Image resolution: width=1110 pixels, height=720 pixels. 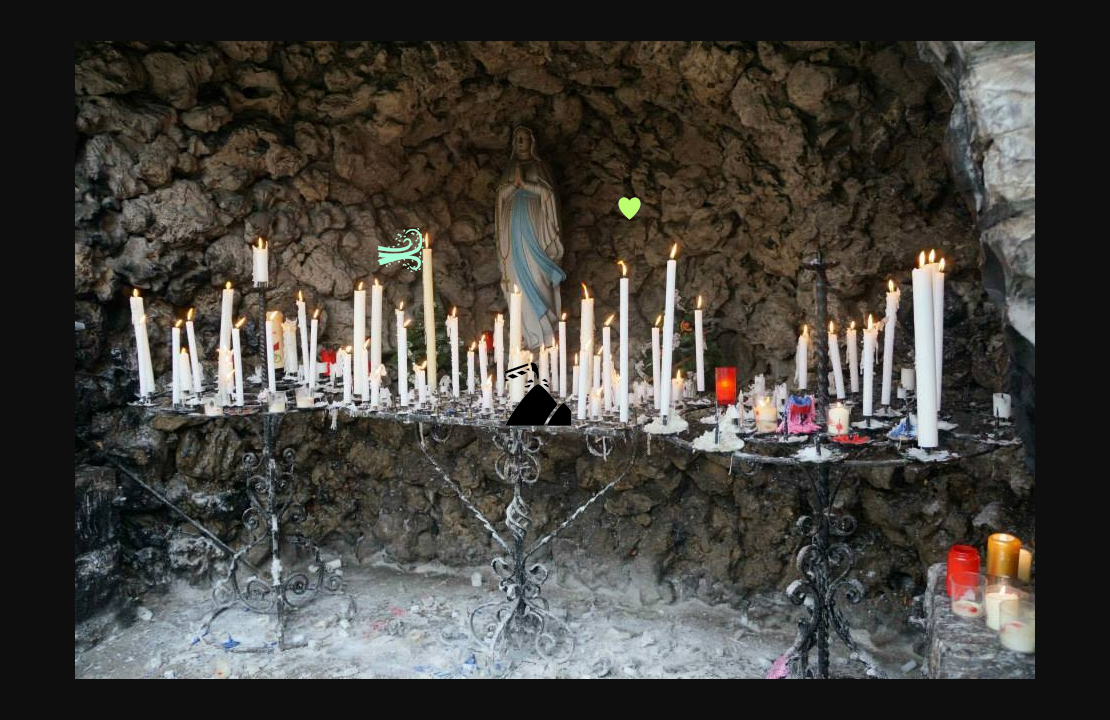 What do you see at coordinates (538, 393) in the screenshot?
I see `manage resource stockpiles` at bounding box center [538, 393].